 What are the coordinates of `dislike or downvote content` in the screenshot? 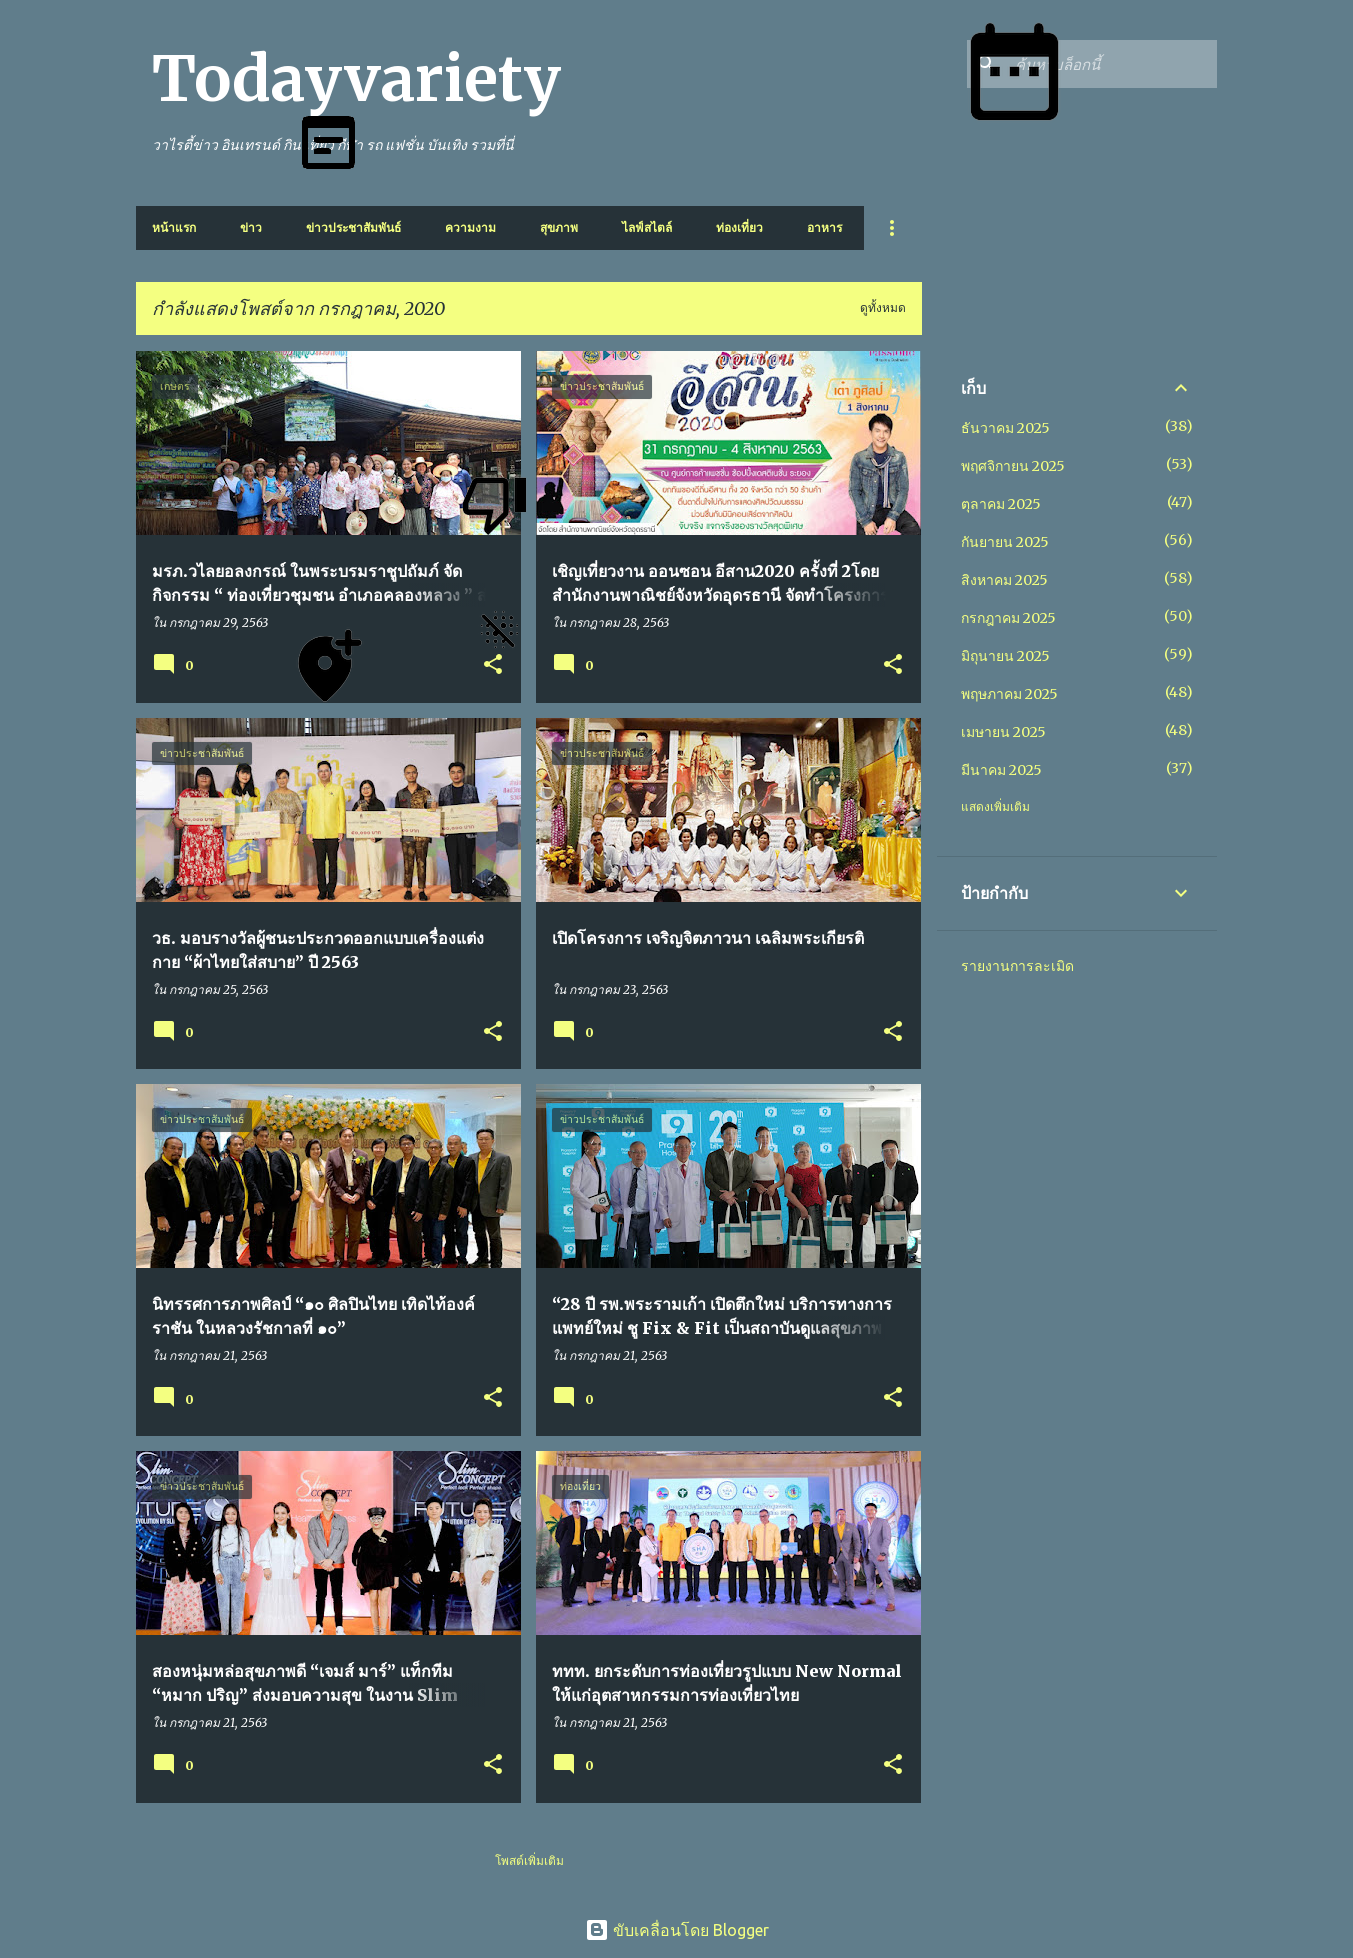 It's located at (494, 503).